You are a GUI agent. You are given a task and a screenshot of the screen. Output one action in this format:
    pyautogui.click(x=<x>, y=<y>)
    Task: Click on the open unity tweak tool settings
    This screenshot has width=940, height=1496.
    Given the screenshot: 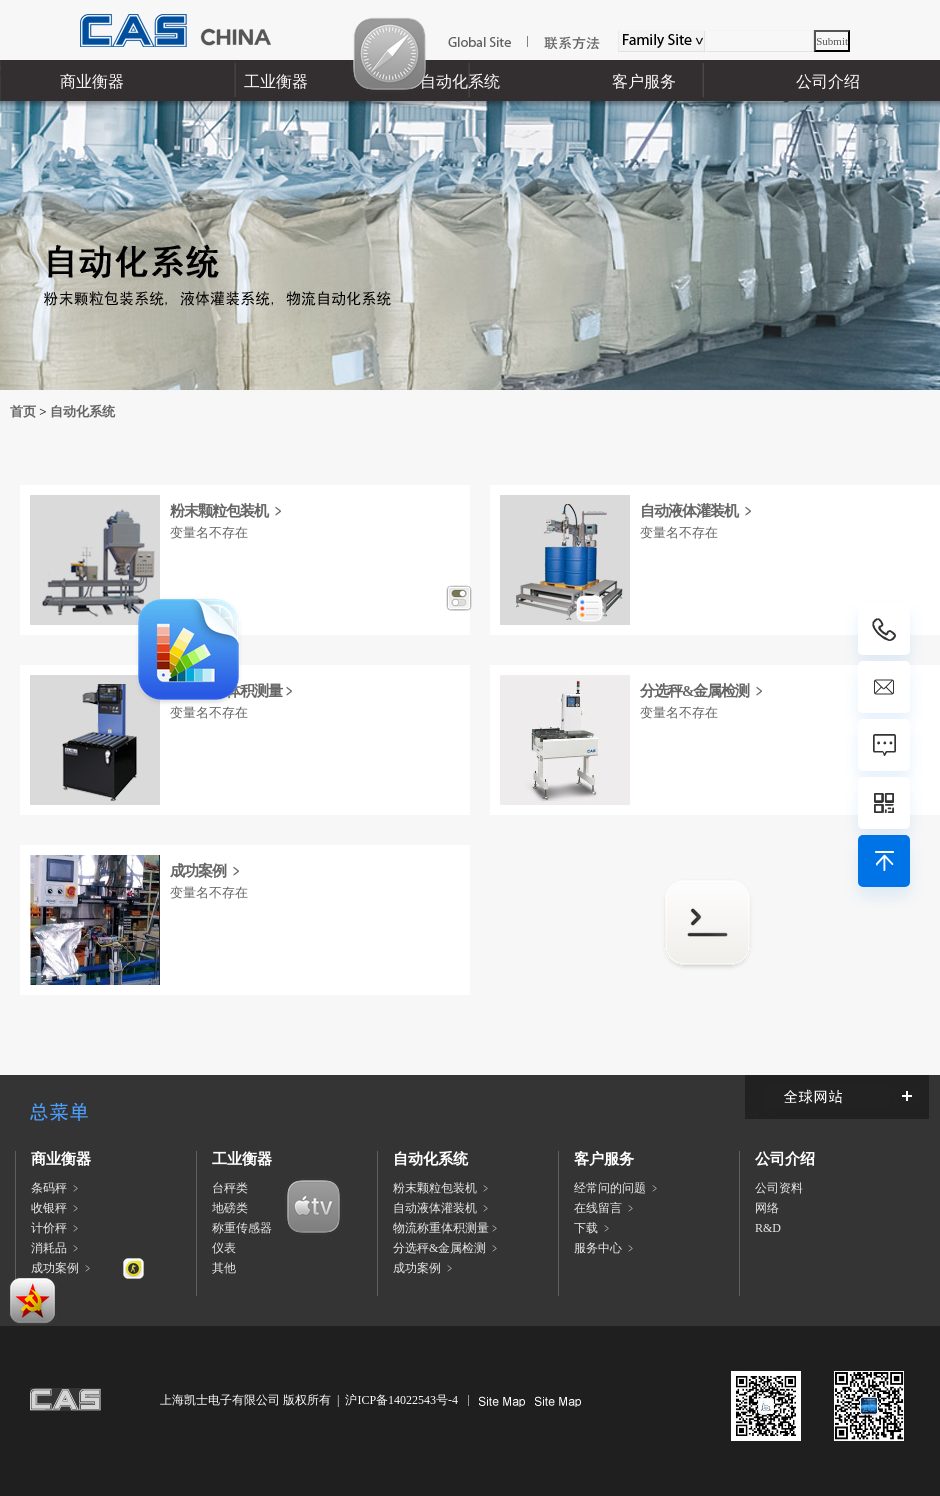 What is the action you would take?
    pyautogui.click(x=459, y=598)
    